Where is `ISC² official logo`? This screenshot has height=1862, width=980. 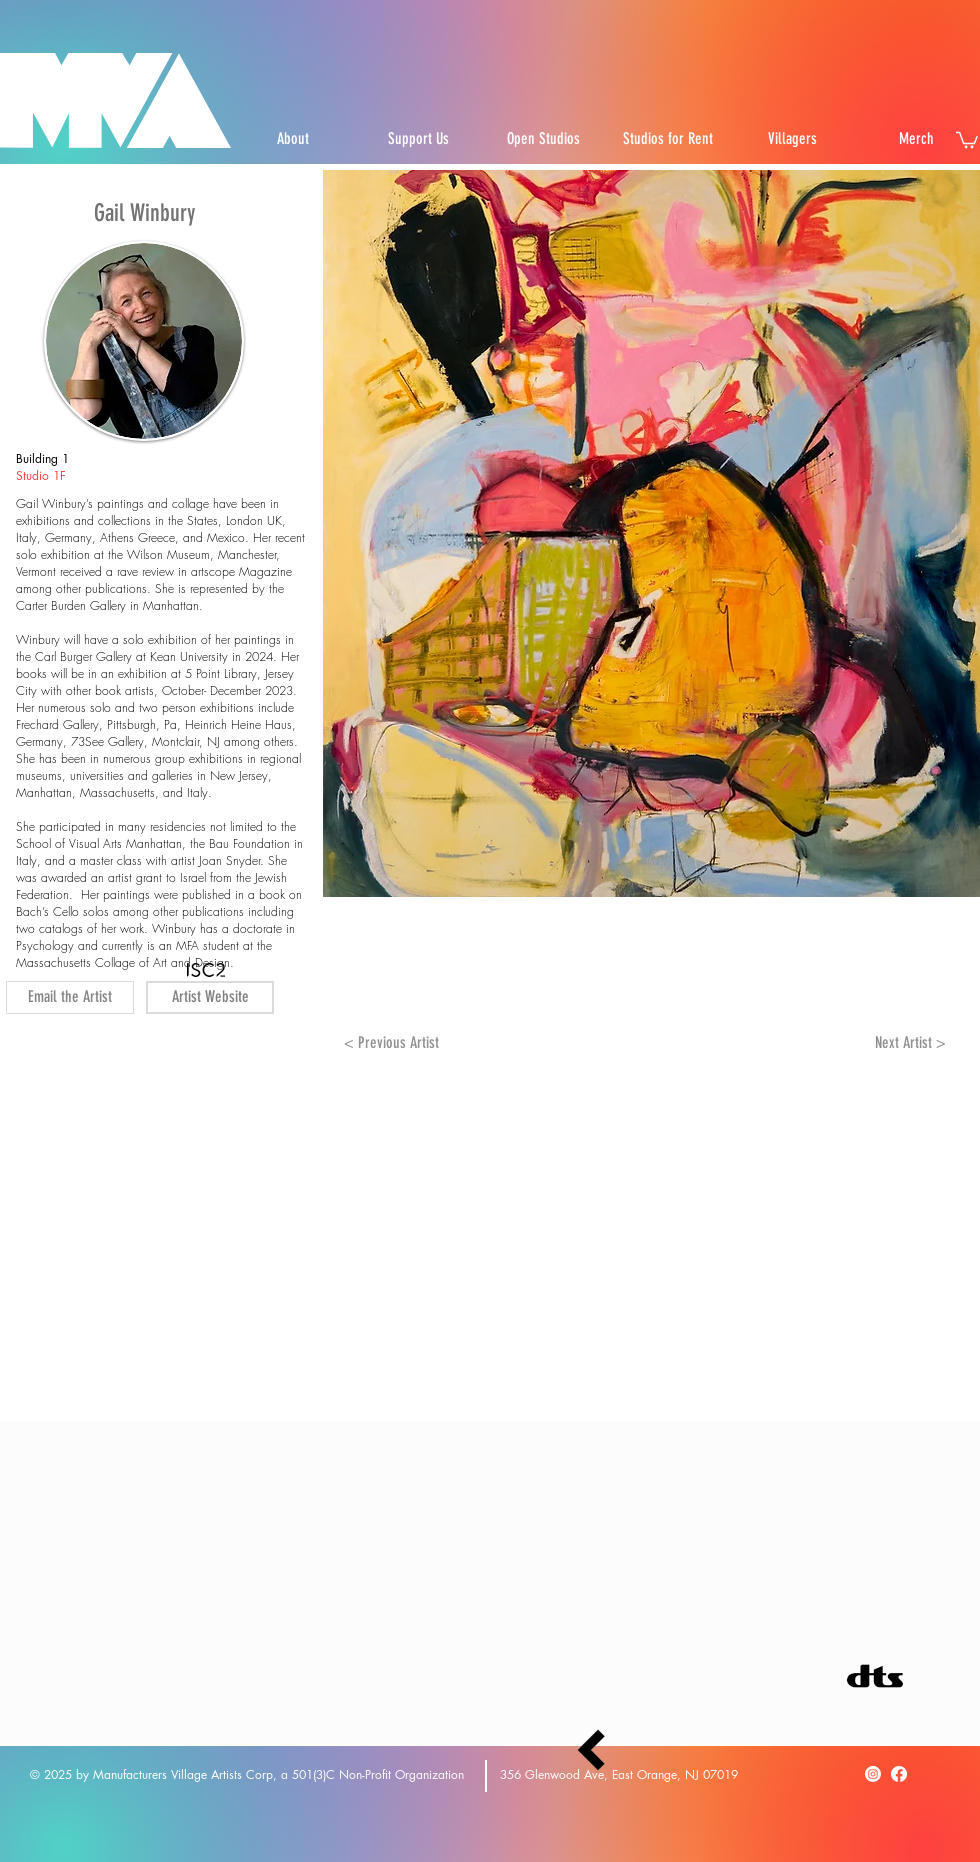 ISC² official logo is located at coordinates (206, 970).